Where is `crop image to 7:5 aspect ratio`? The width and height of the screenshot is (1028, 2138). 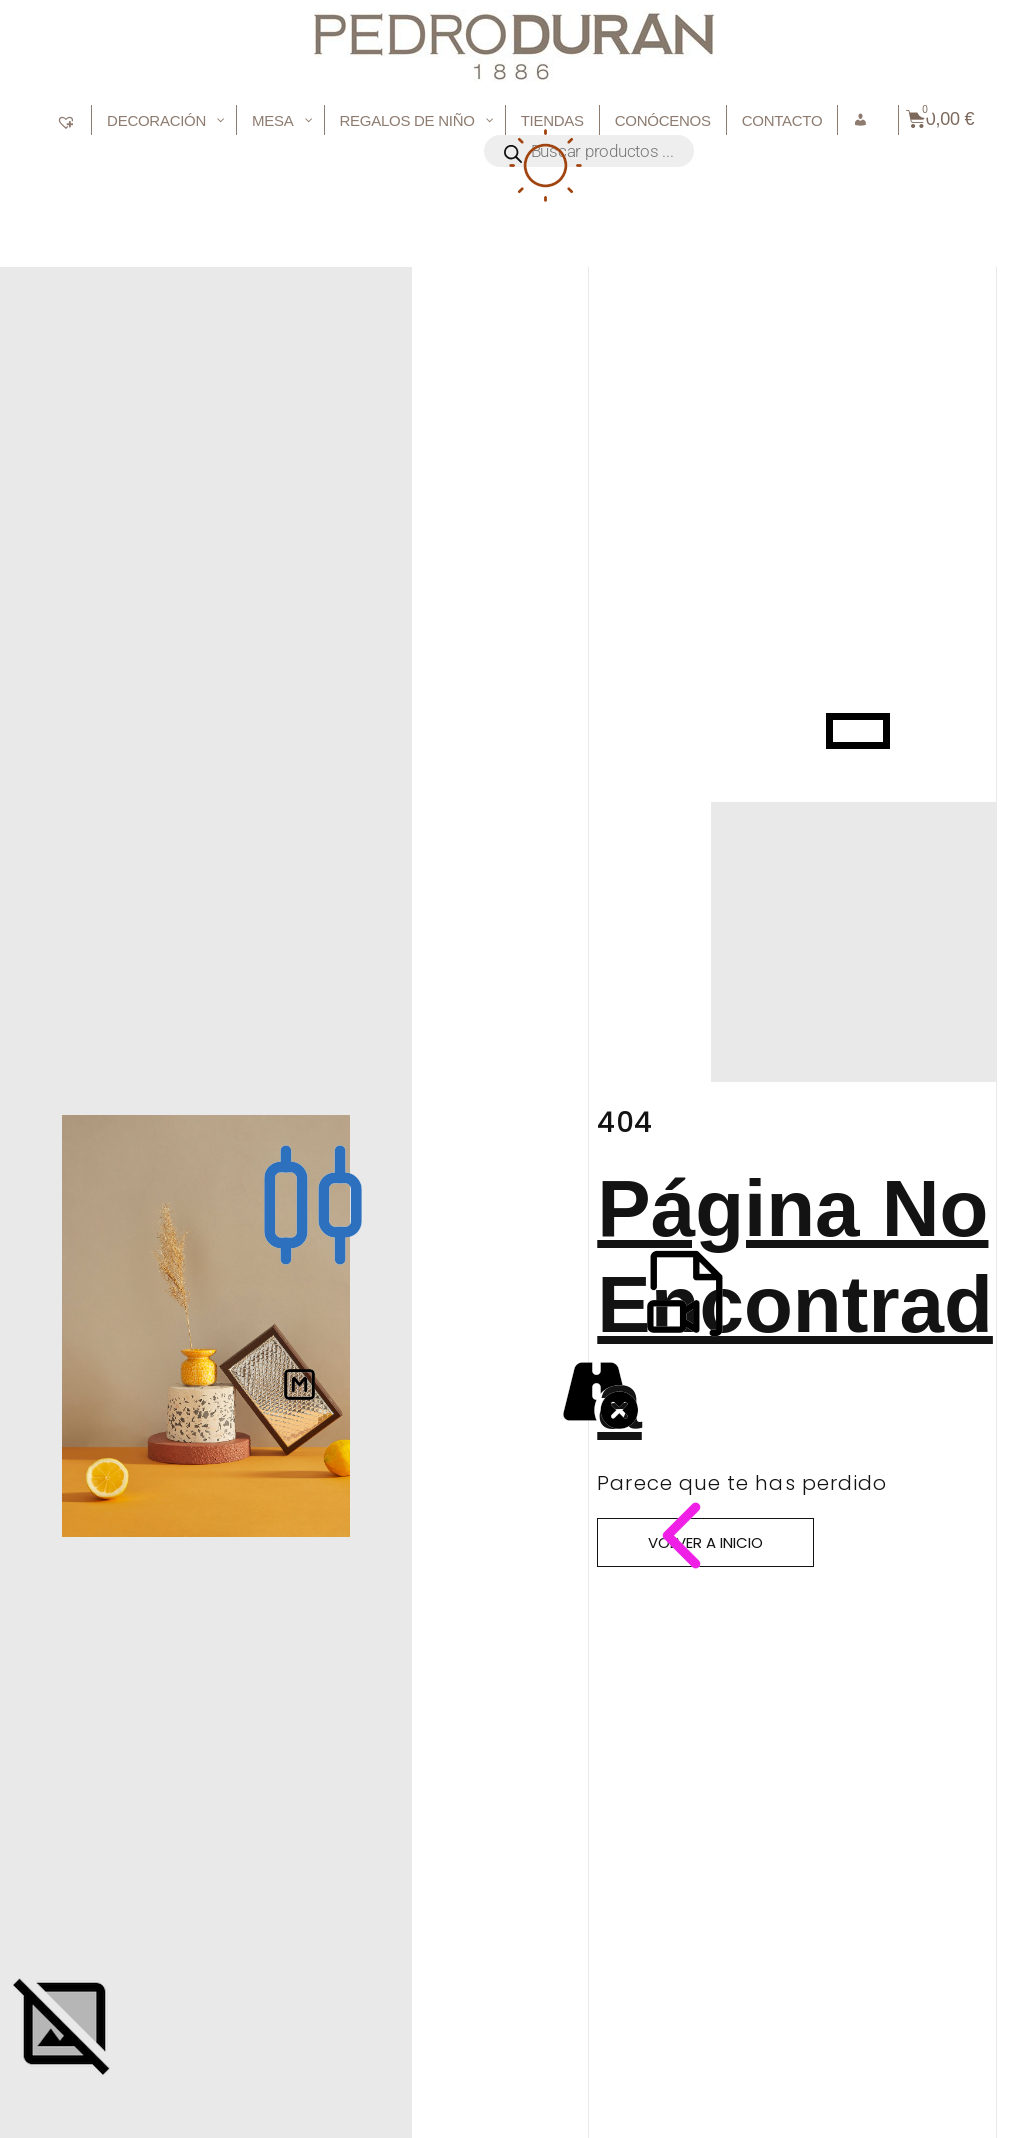 crop image to 7:5 aspect ratio is located at coordinates (858, 731).